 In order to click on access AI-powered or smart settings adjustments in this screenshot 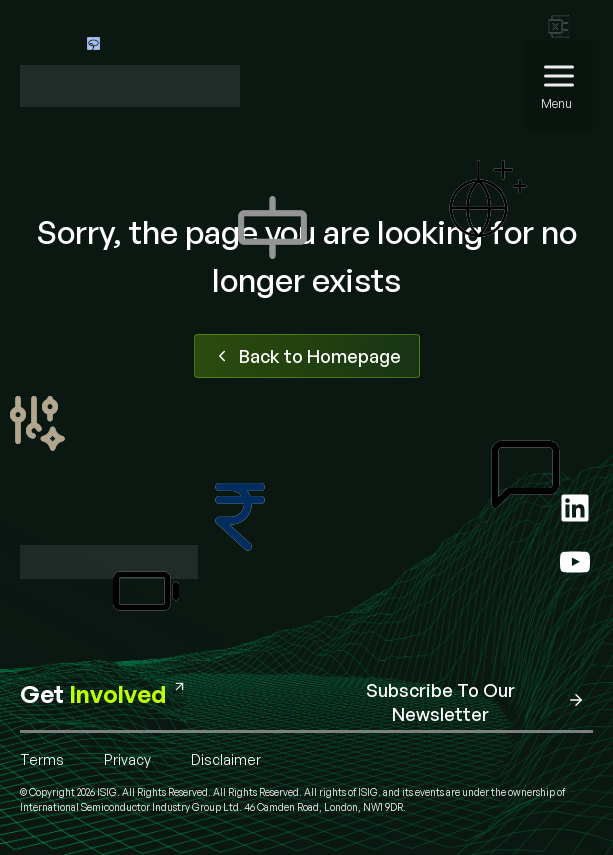, I will do `click(34, 420)`.